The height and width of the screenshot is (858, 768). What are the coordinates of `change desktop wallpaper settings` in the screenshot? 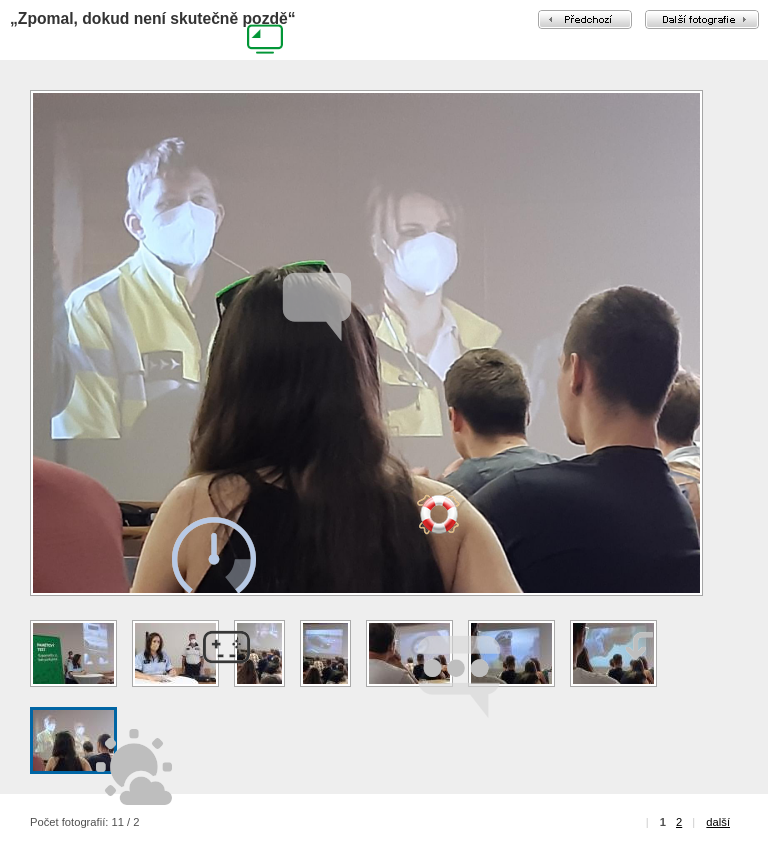 It's located at (265, 38).